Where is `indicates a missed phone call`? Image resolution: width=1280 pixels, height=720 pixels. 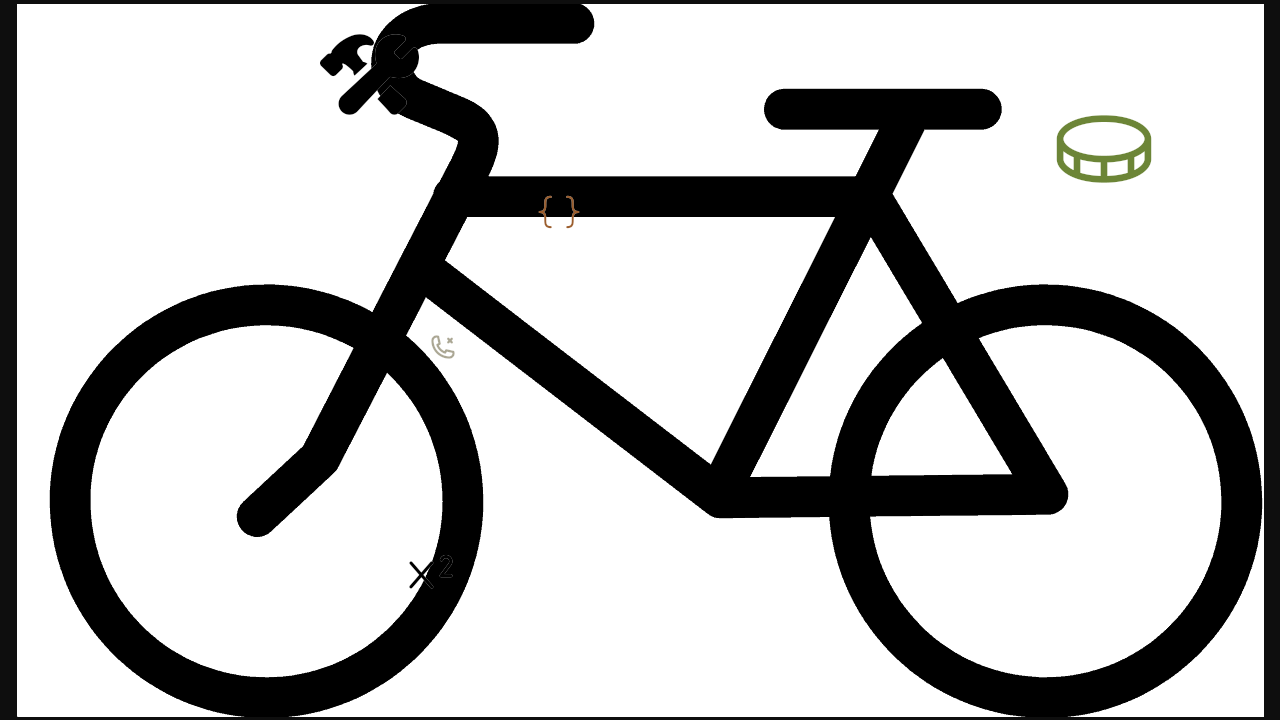
indicates a missed phone call is located at coordinates (443, 347).